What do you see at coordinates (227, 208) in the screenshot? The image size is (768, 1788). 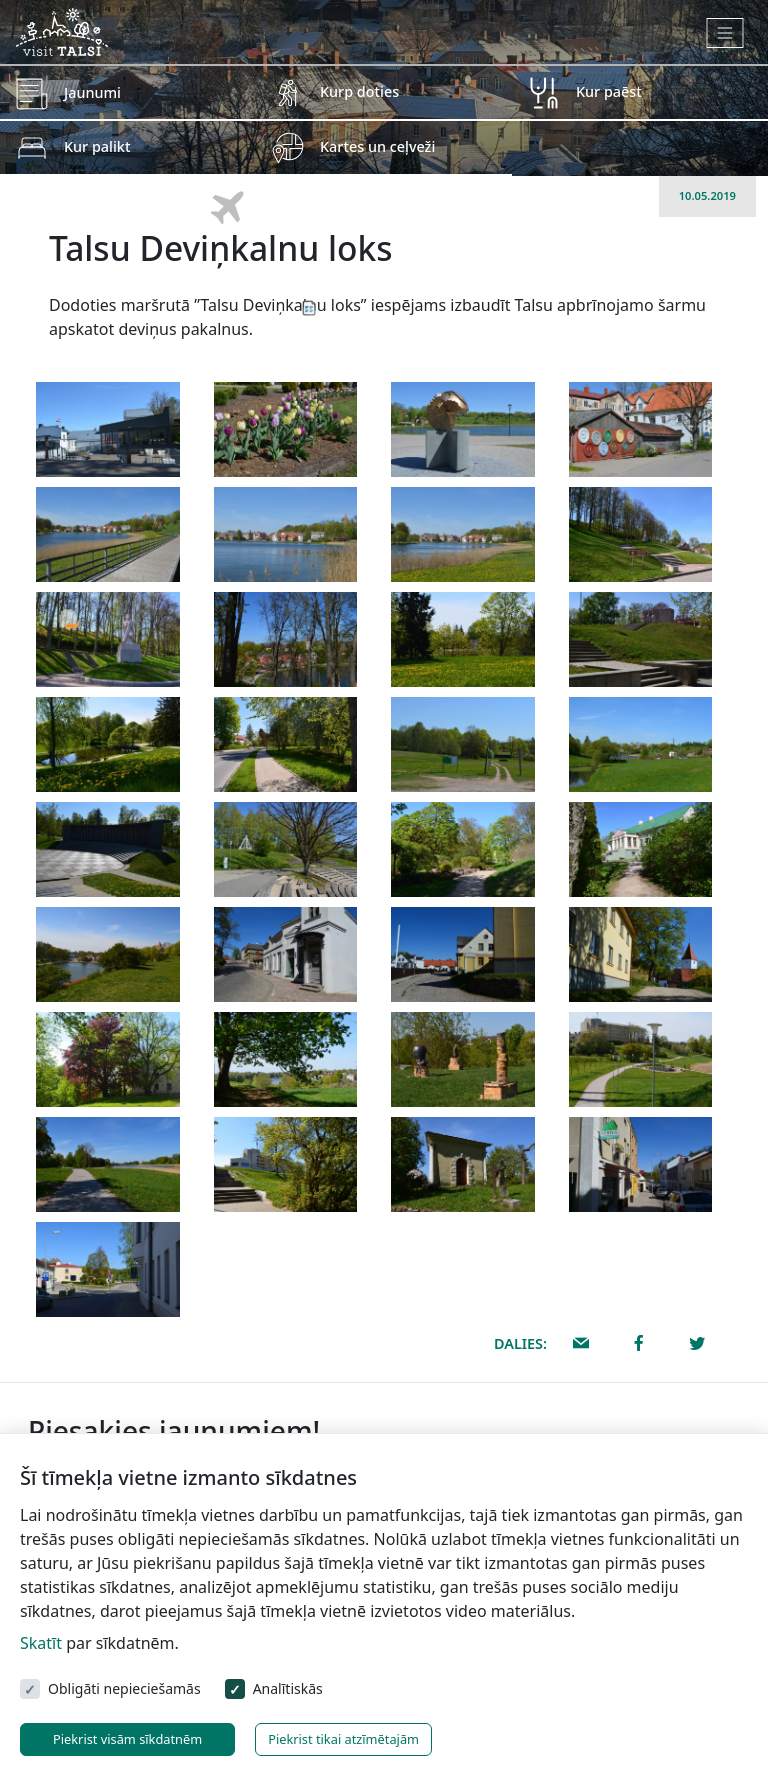 I see `indicates airplane mode is enabled` at bounding box center [227, 208].